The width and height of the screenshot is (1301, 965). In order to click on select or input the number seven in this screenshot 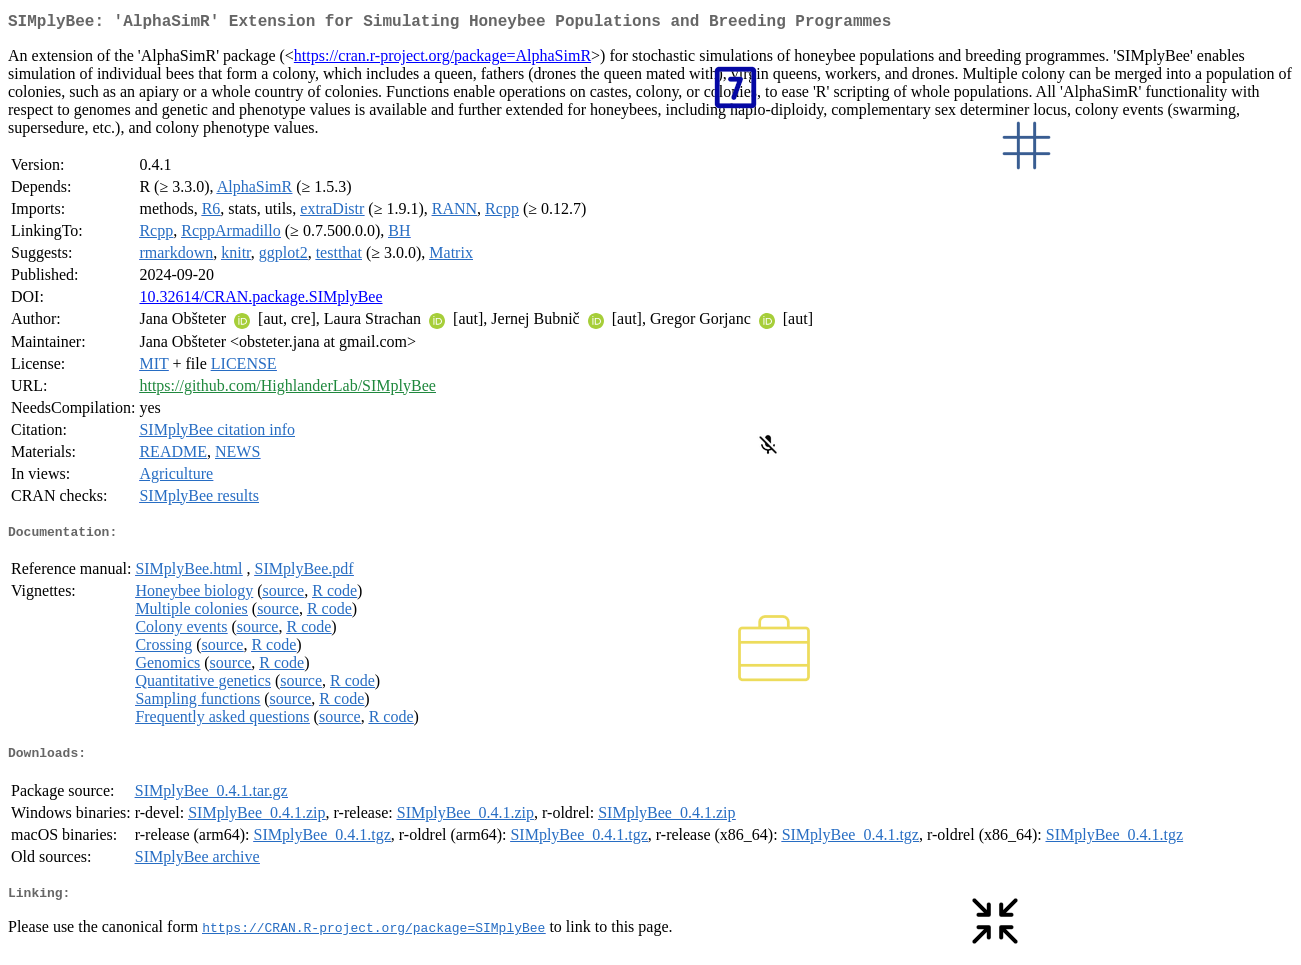, I will do `click(735, 87)`.